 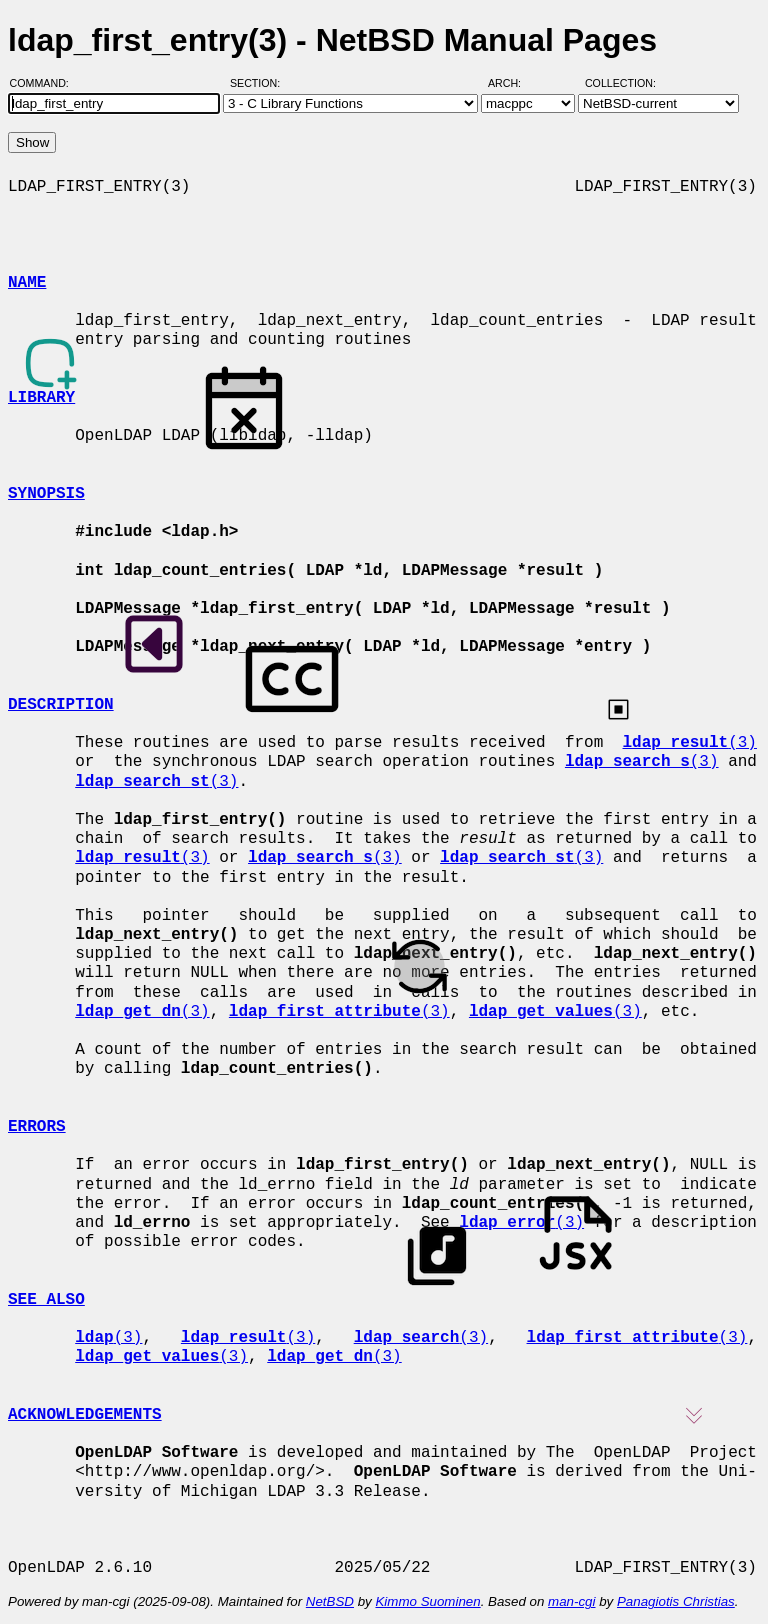 I want to click on stop or halt media playback, so click(x=618, y=709).